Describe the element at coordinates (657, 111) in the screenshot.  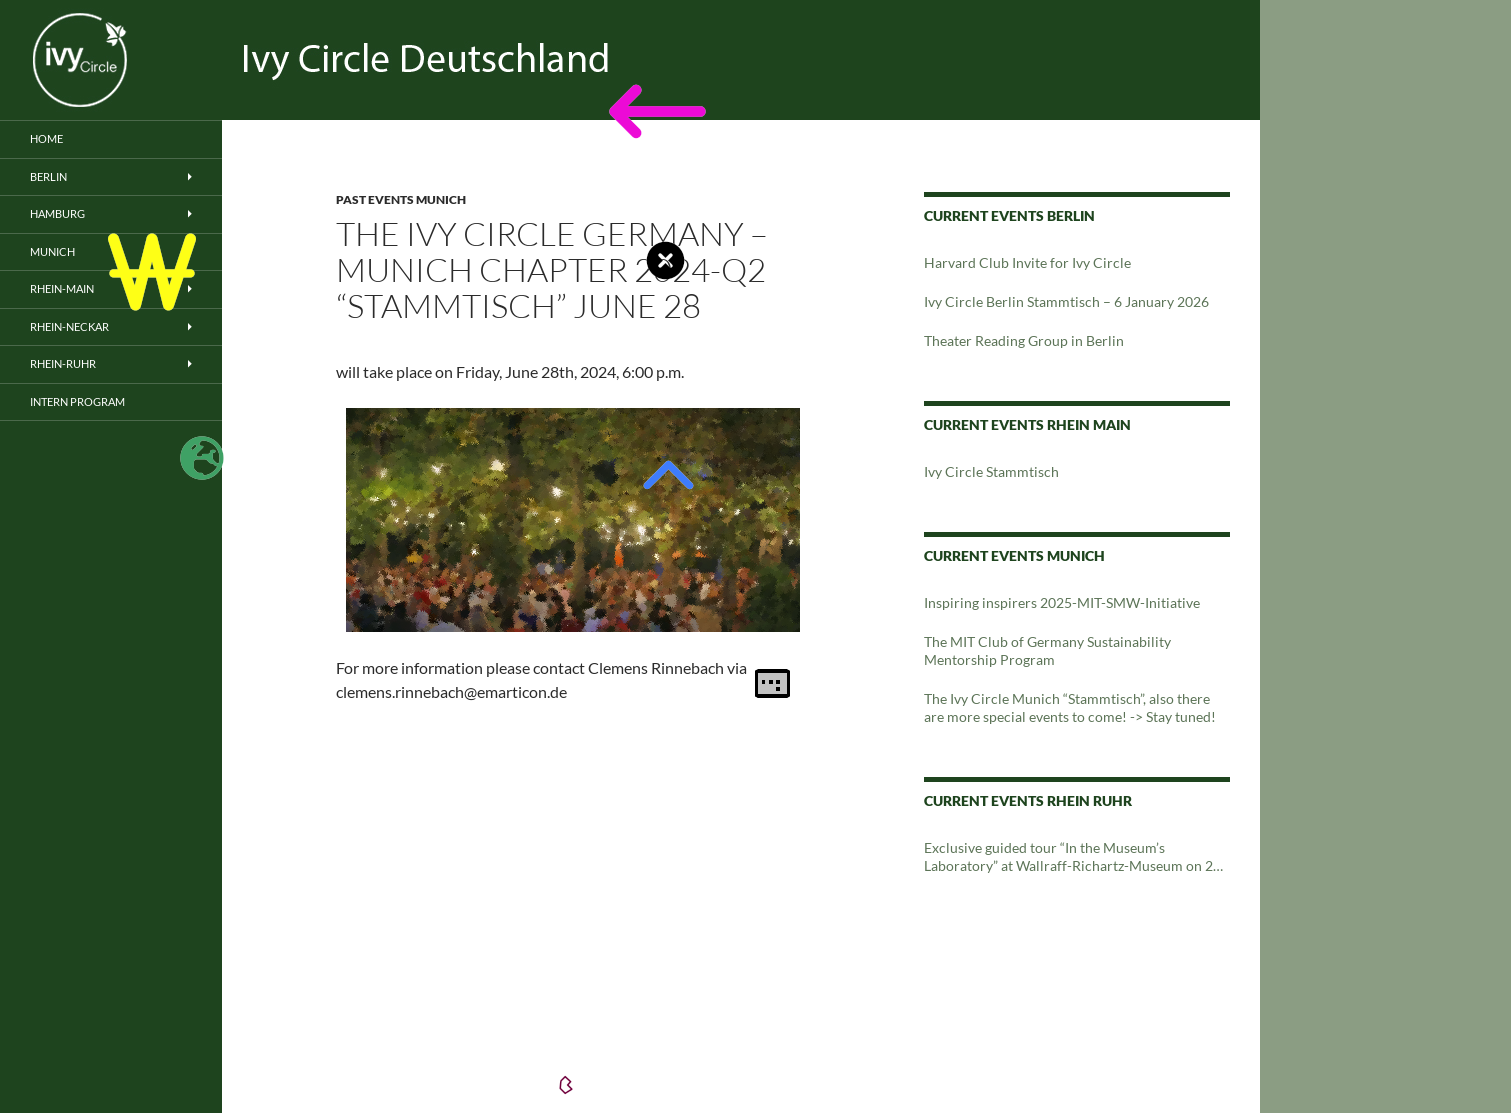
I see `go back to the previous page` at that location.